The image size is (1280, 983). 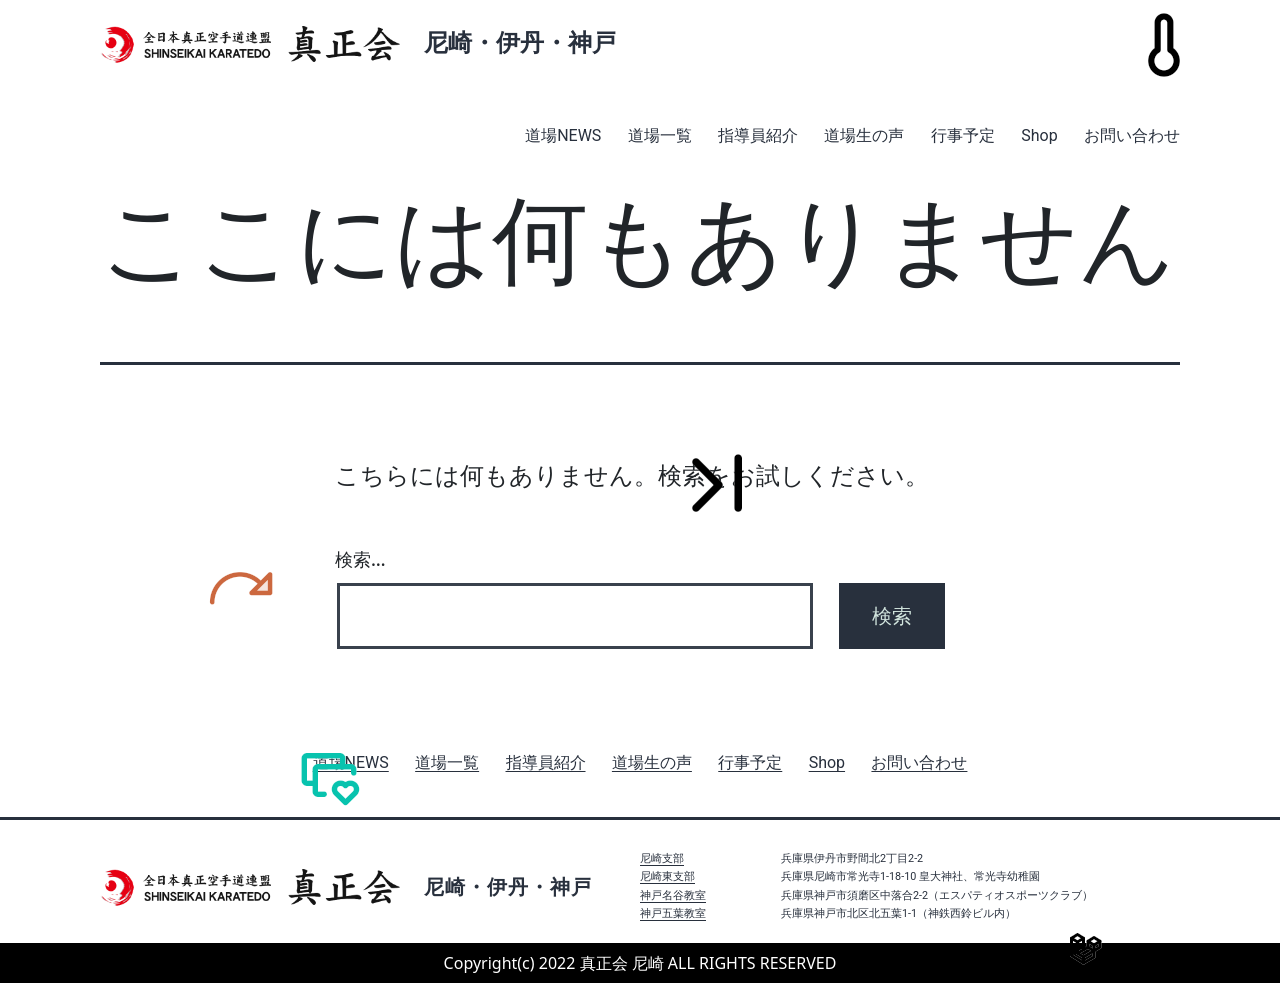 What do you see at coordinates (329, 775) in the screenshot?
I see `donate or send money to a cause you love` at bounding box center [329, 775].